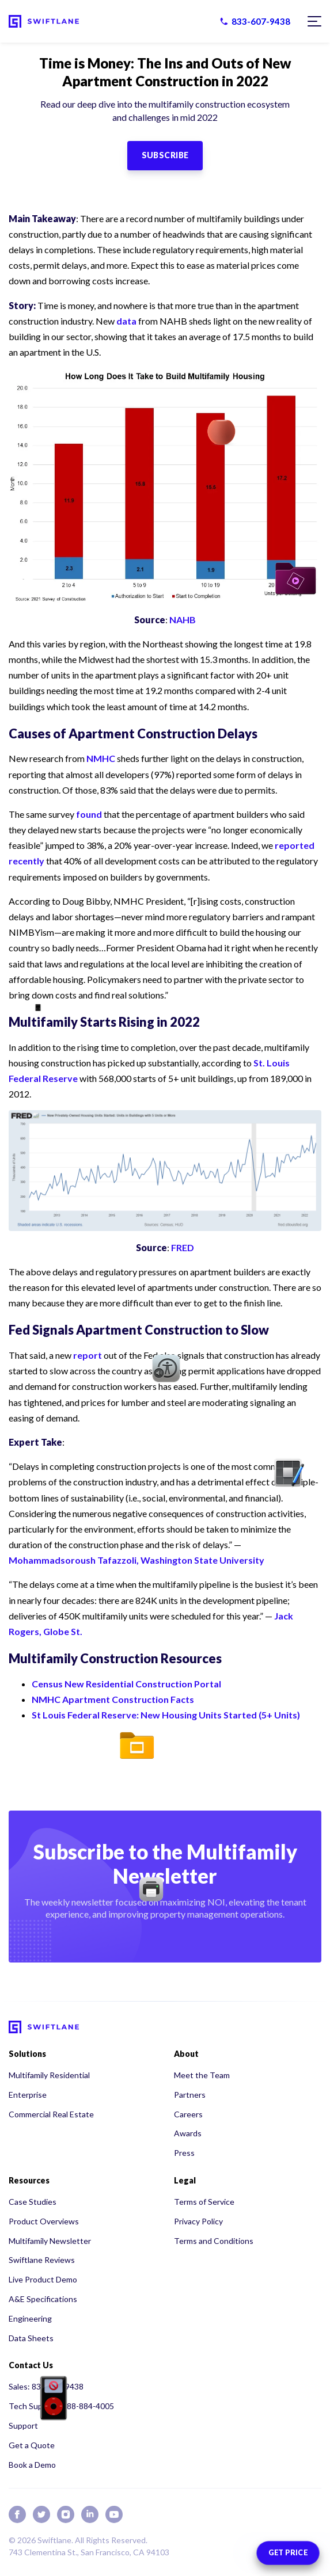 The width and height of the screenshot is (330, 2576). What do you see at coordinates (151, 1889) in the screenshot?
I see `open print center to manage print jobs` at bounding box center [151, 1889].